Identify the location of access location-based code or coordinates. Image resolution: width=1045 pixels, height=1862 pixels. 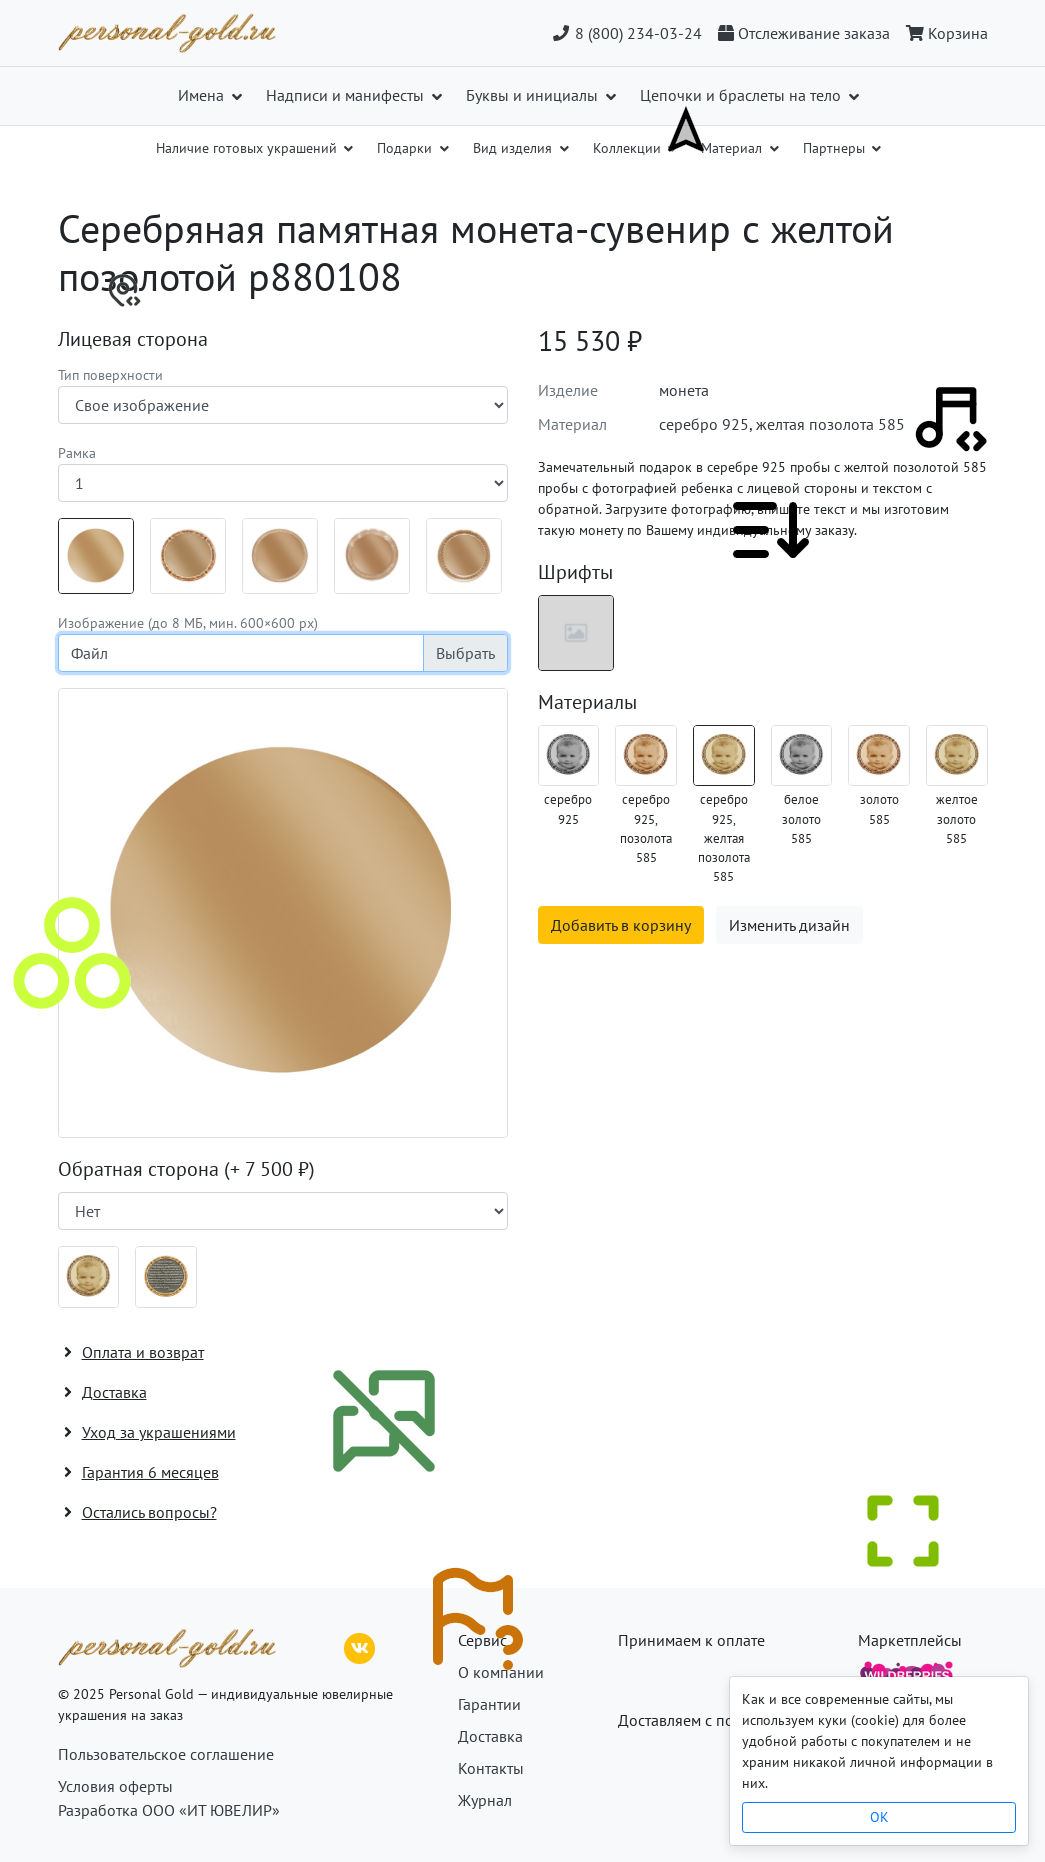
(123, 290).